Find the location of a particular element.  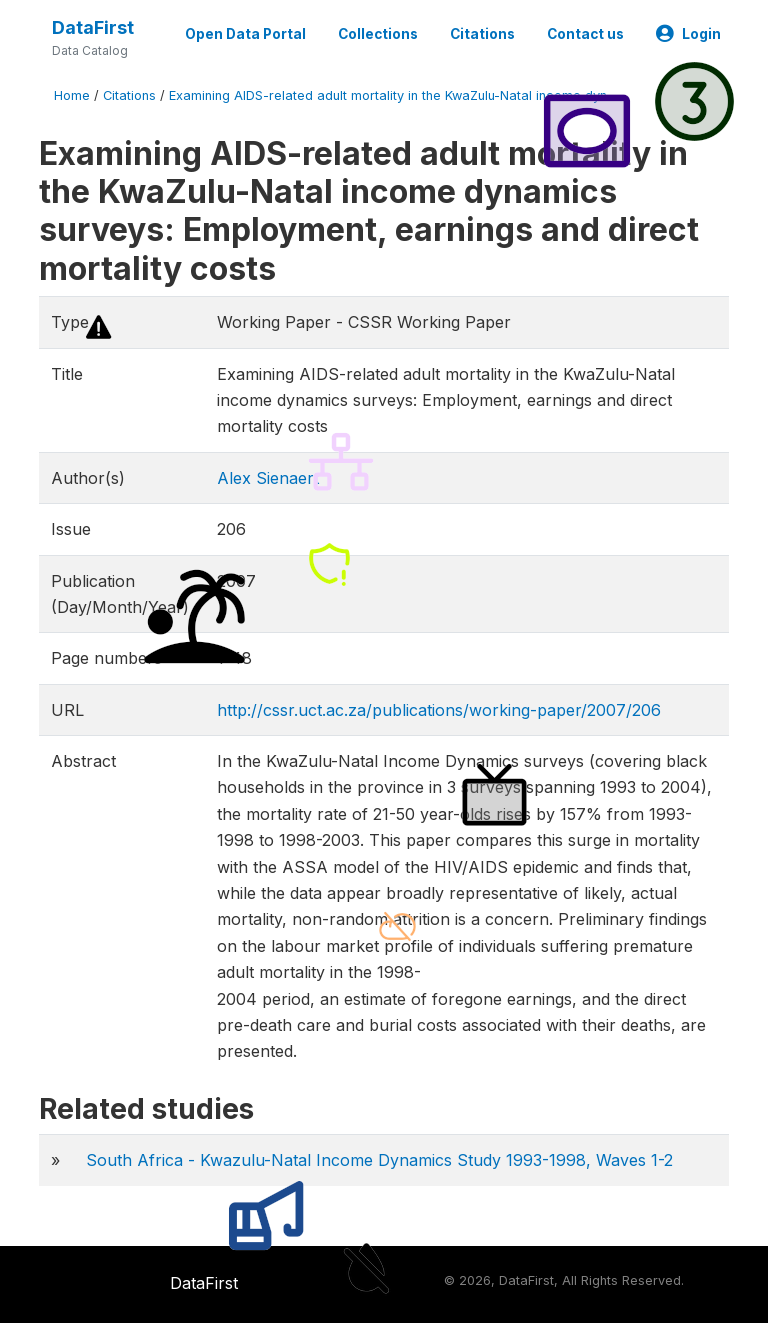

view network connections is located at coordinates (341, 463).